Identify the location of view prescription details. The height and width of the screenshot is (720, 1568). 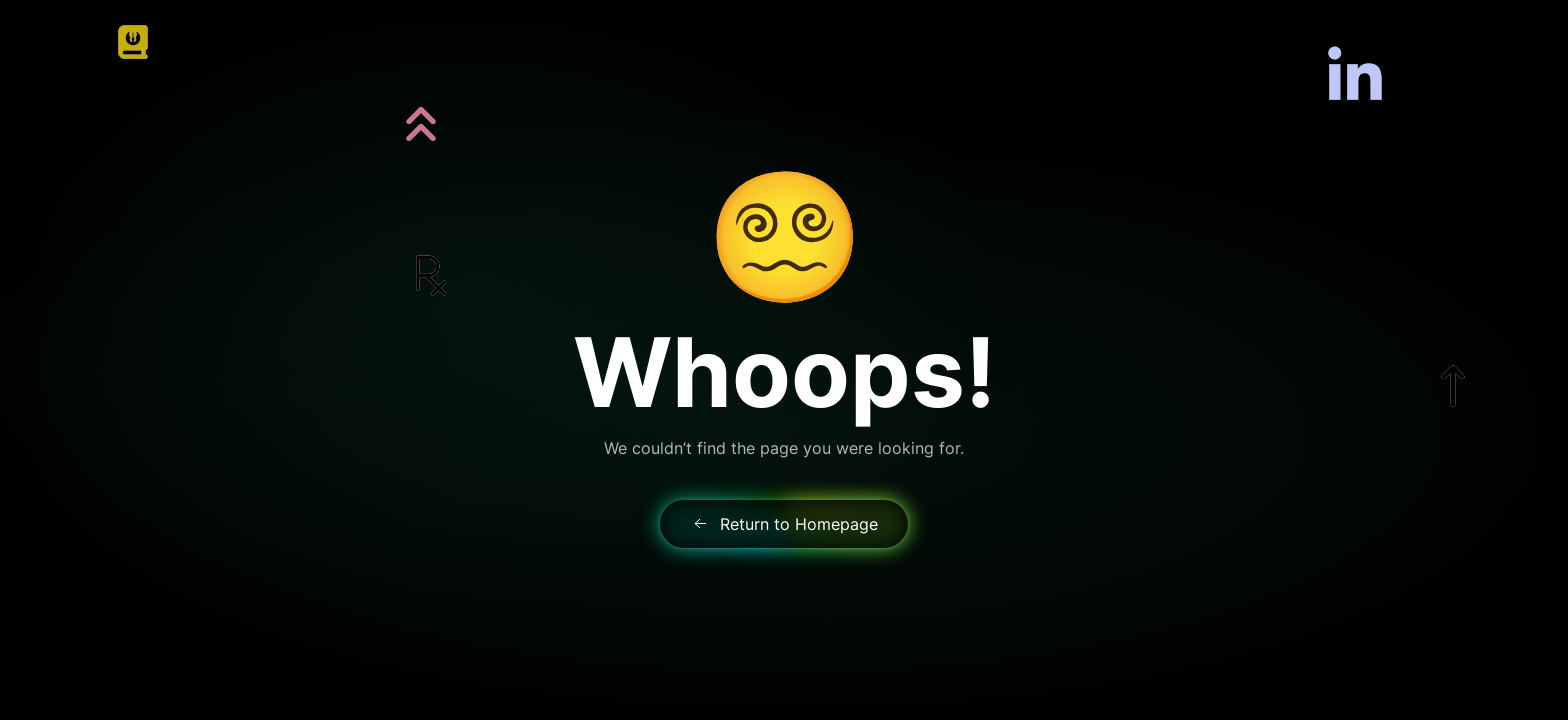
(429, 275).